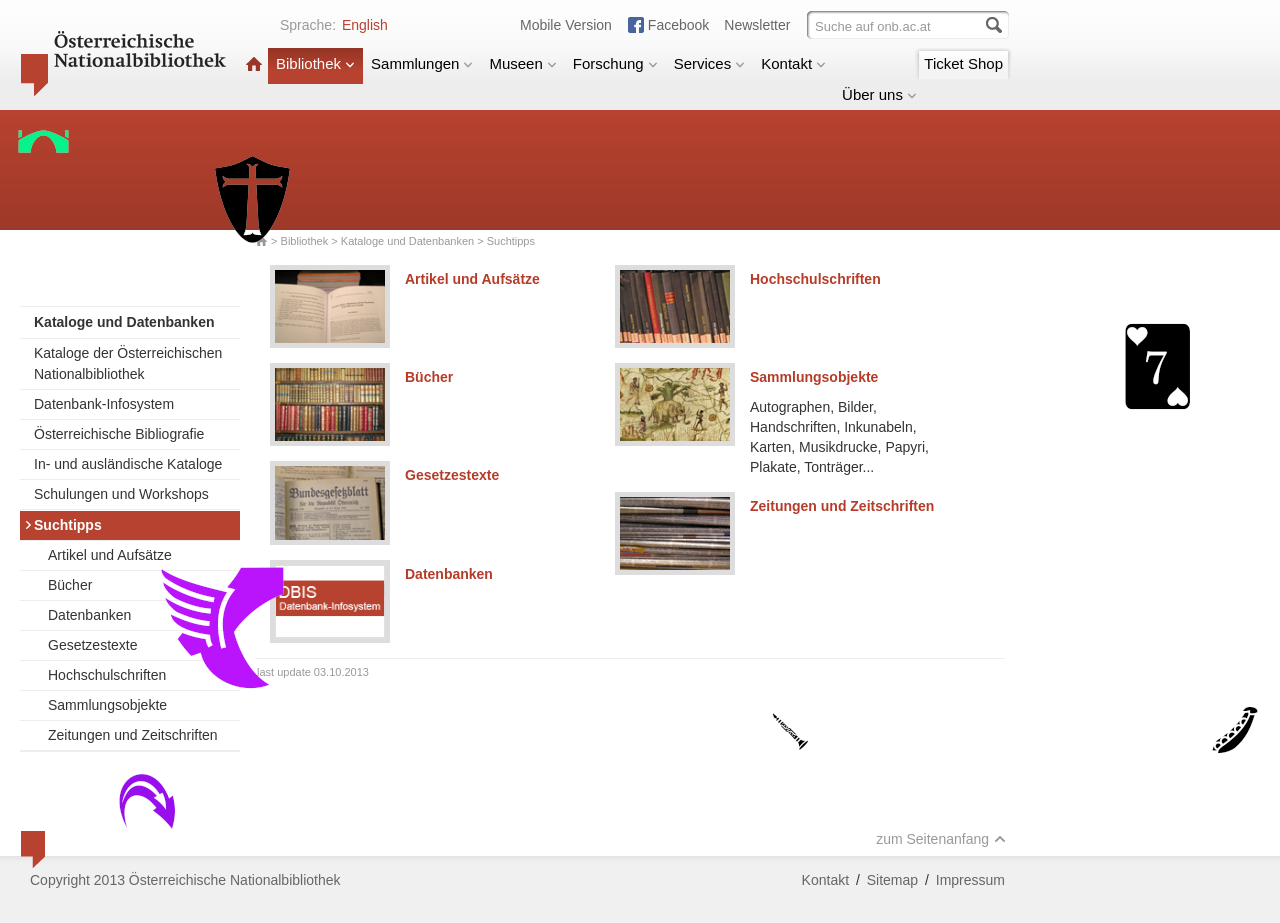  I want to click on select clarinet as your instrument, so click(790, 731).